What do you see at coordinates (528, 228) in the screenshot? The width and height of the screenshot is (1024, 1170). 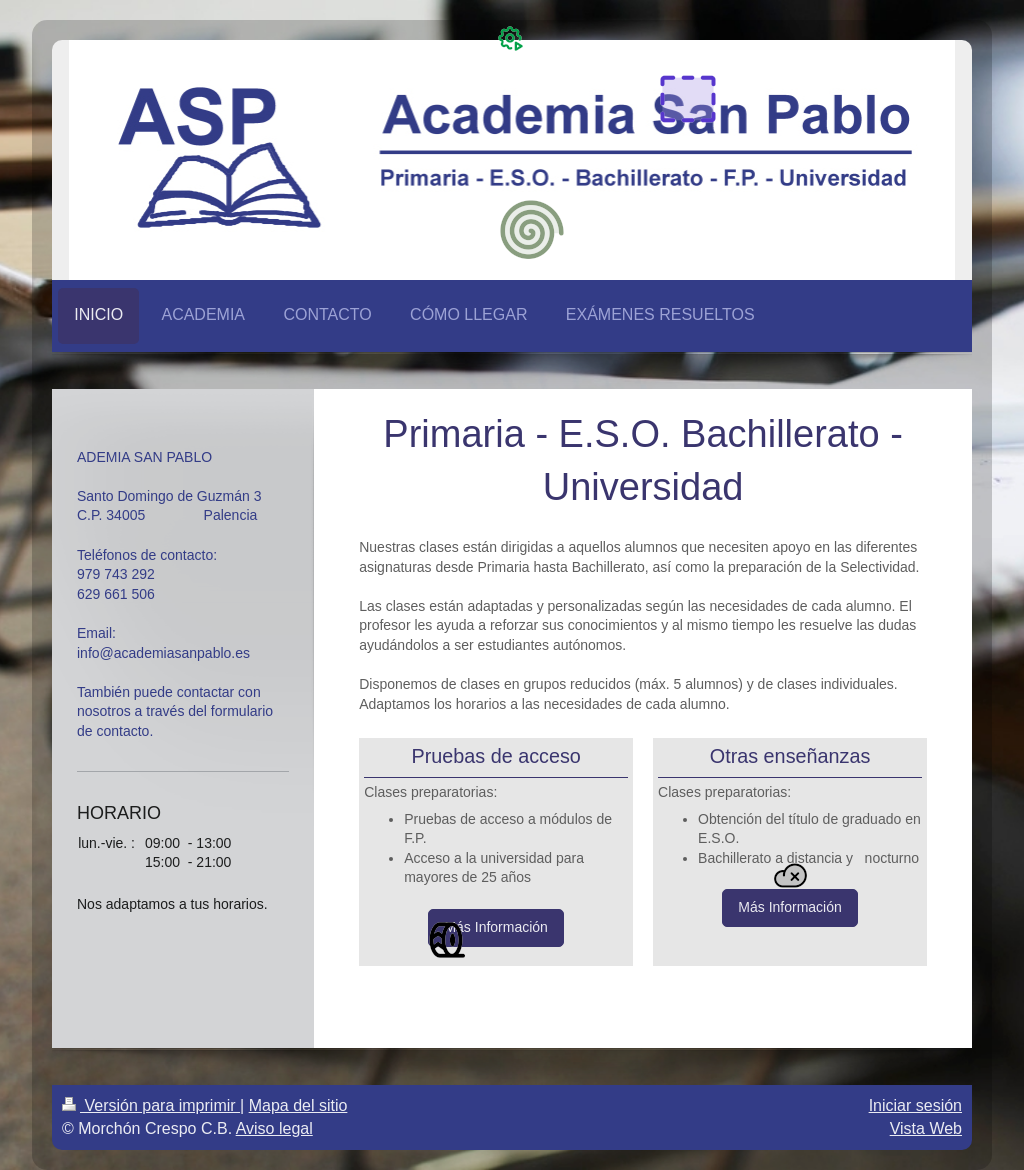 I see `indicates loading or processing in progress` at bounding box center [528, 228].